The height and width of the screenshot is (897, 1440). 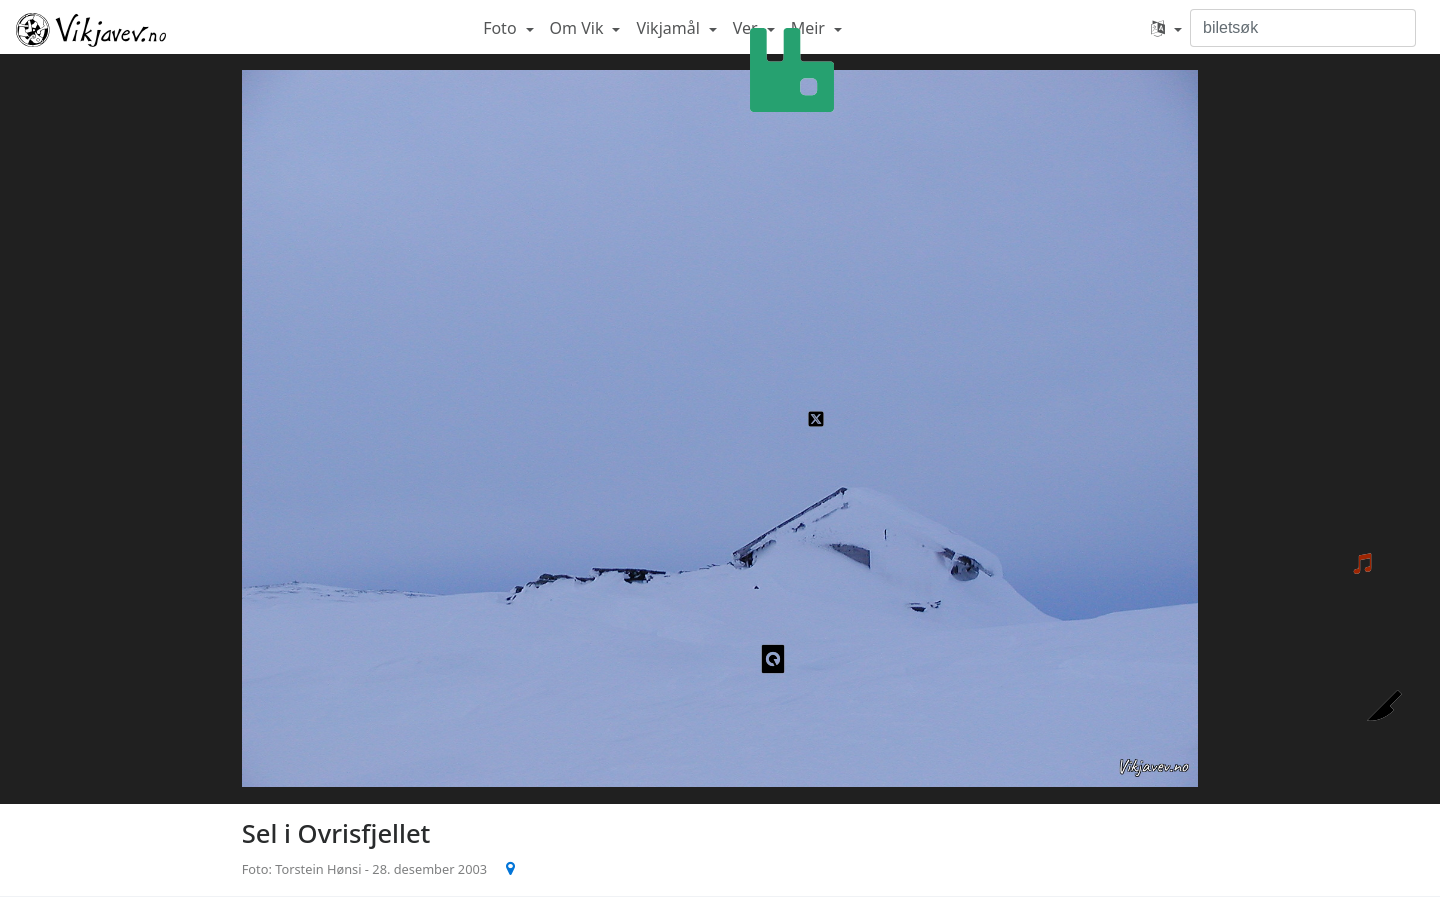 I want to click on open X (formerly Twitter) app, so click(x=816, y=419).